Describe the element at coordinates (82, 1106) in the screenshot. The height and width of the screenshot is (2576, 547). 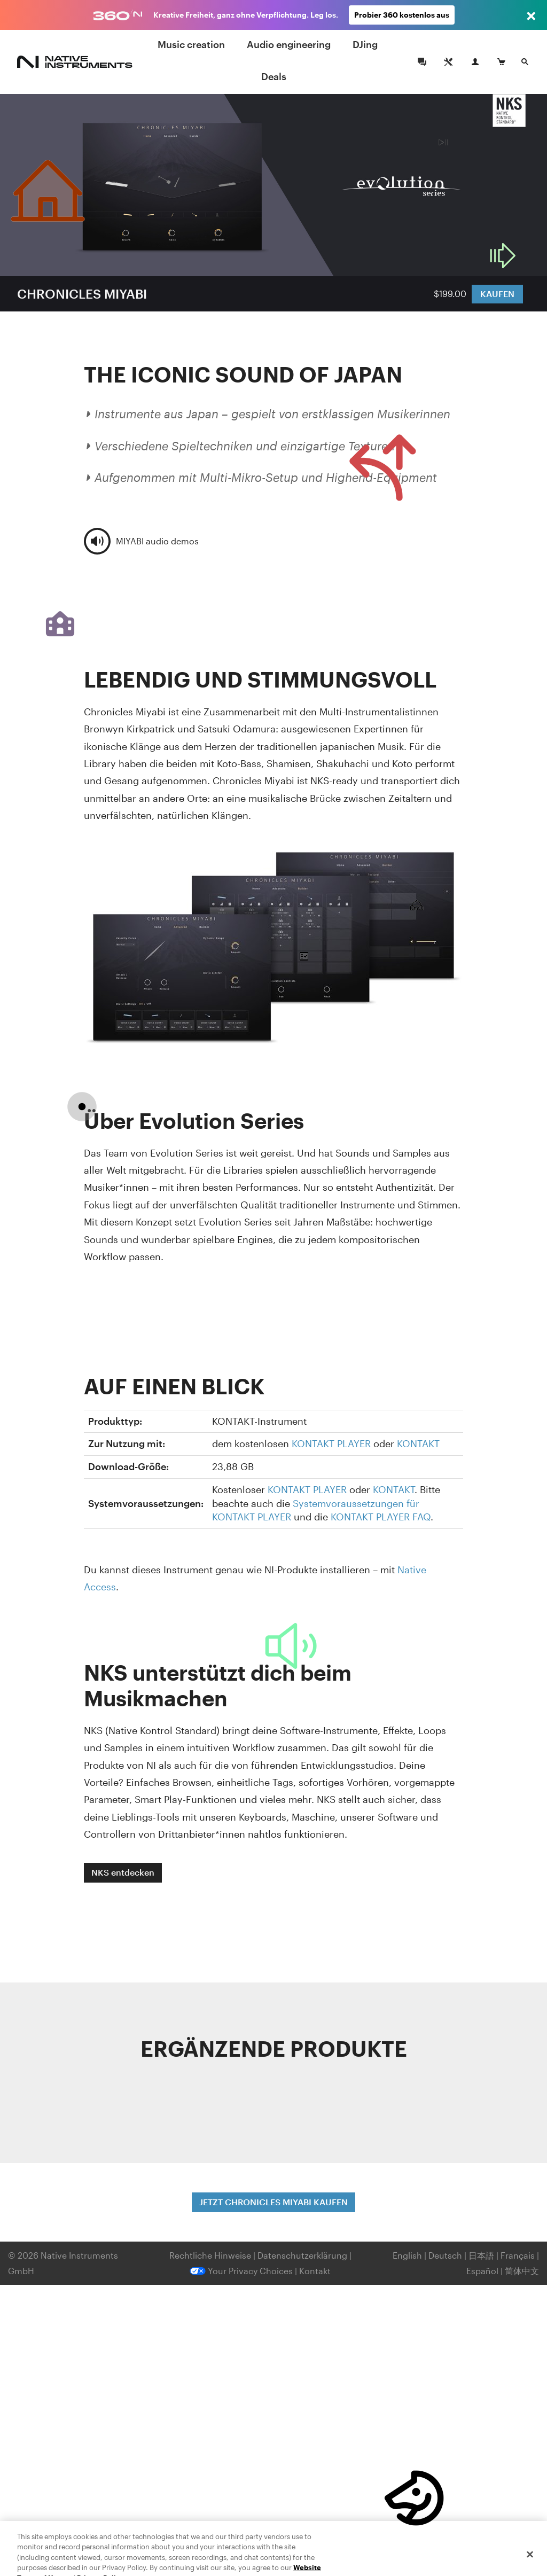
I see `indicates an unread notification or new item` at that location.